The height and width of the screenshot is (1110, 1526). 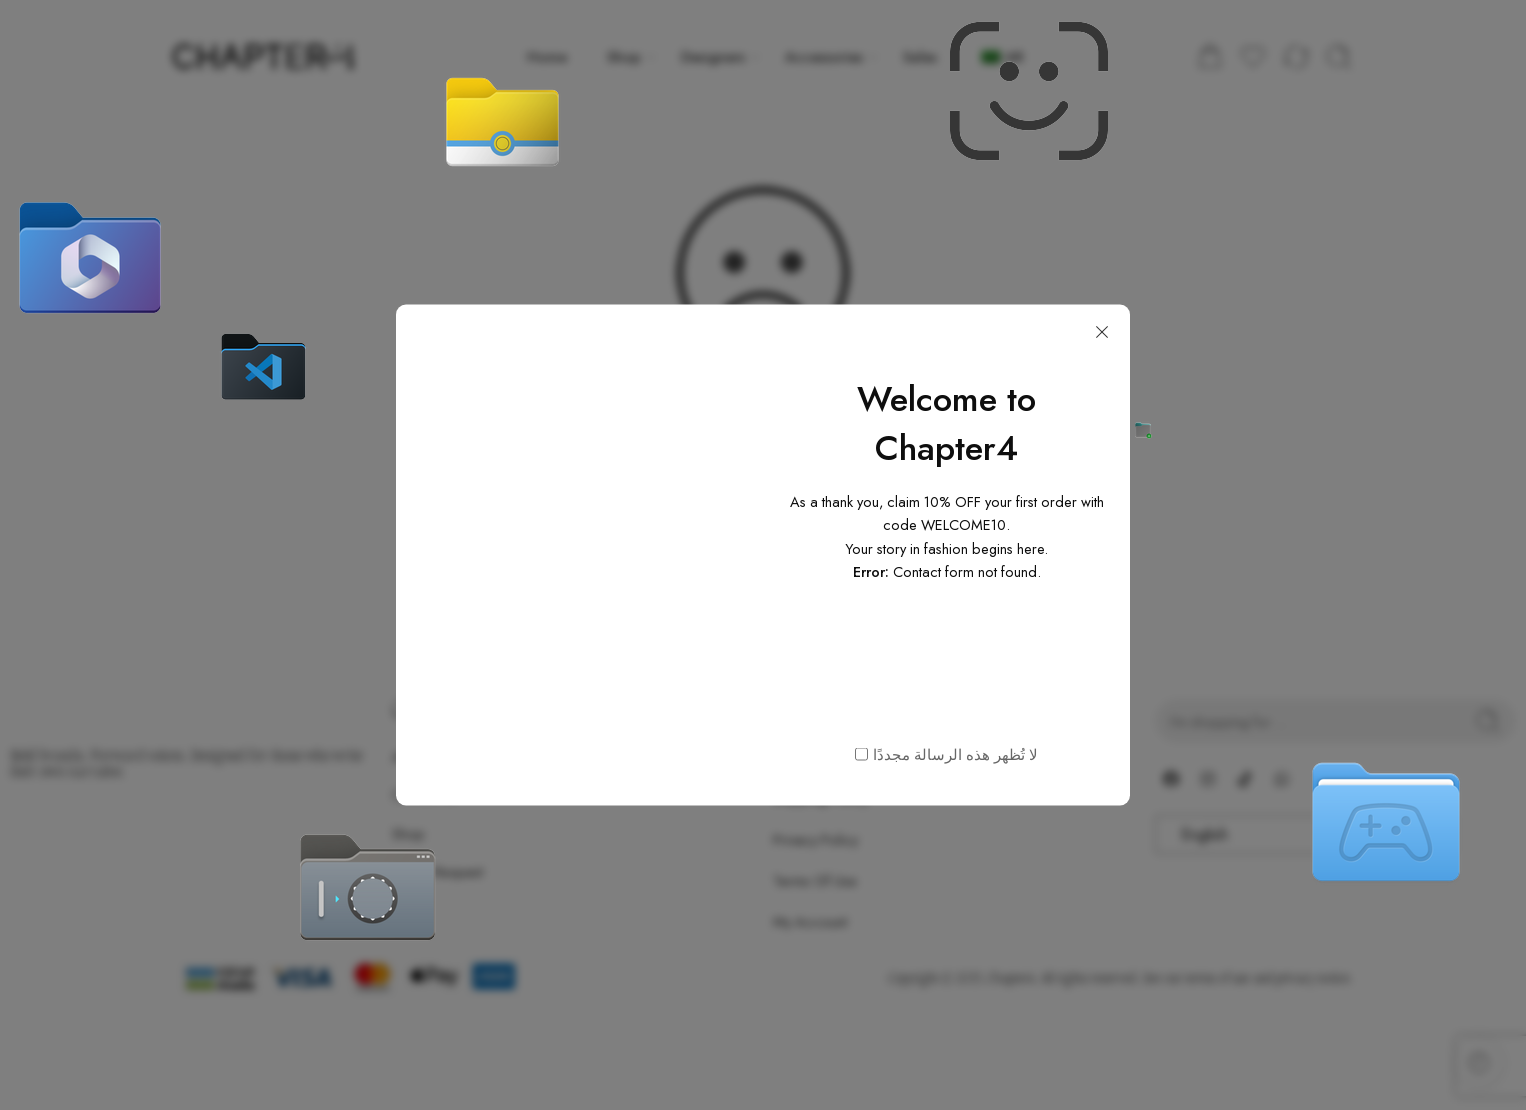 I want to click on create a new folder, so click(x=1143, y=430).